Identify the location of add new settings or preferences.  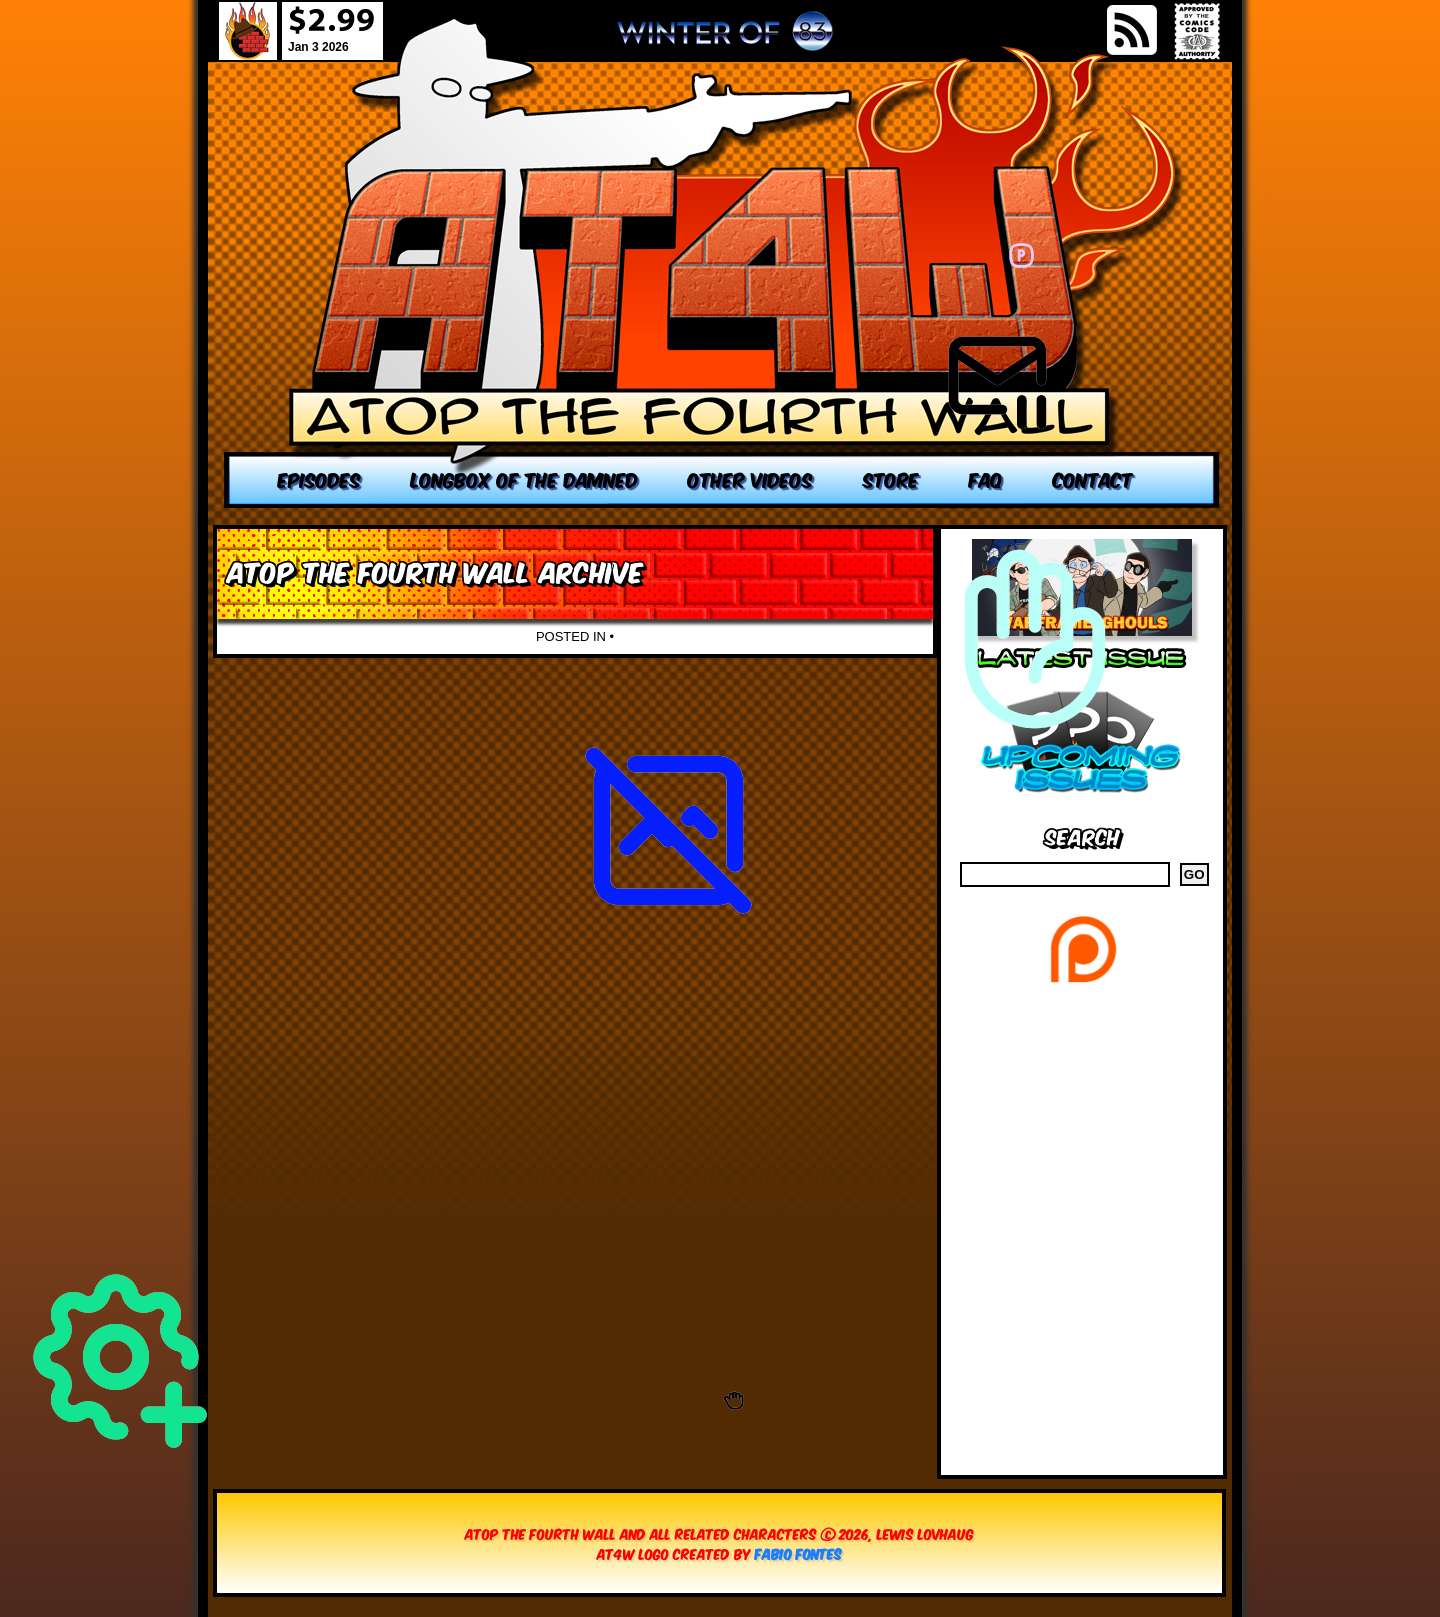
(116, 1357).